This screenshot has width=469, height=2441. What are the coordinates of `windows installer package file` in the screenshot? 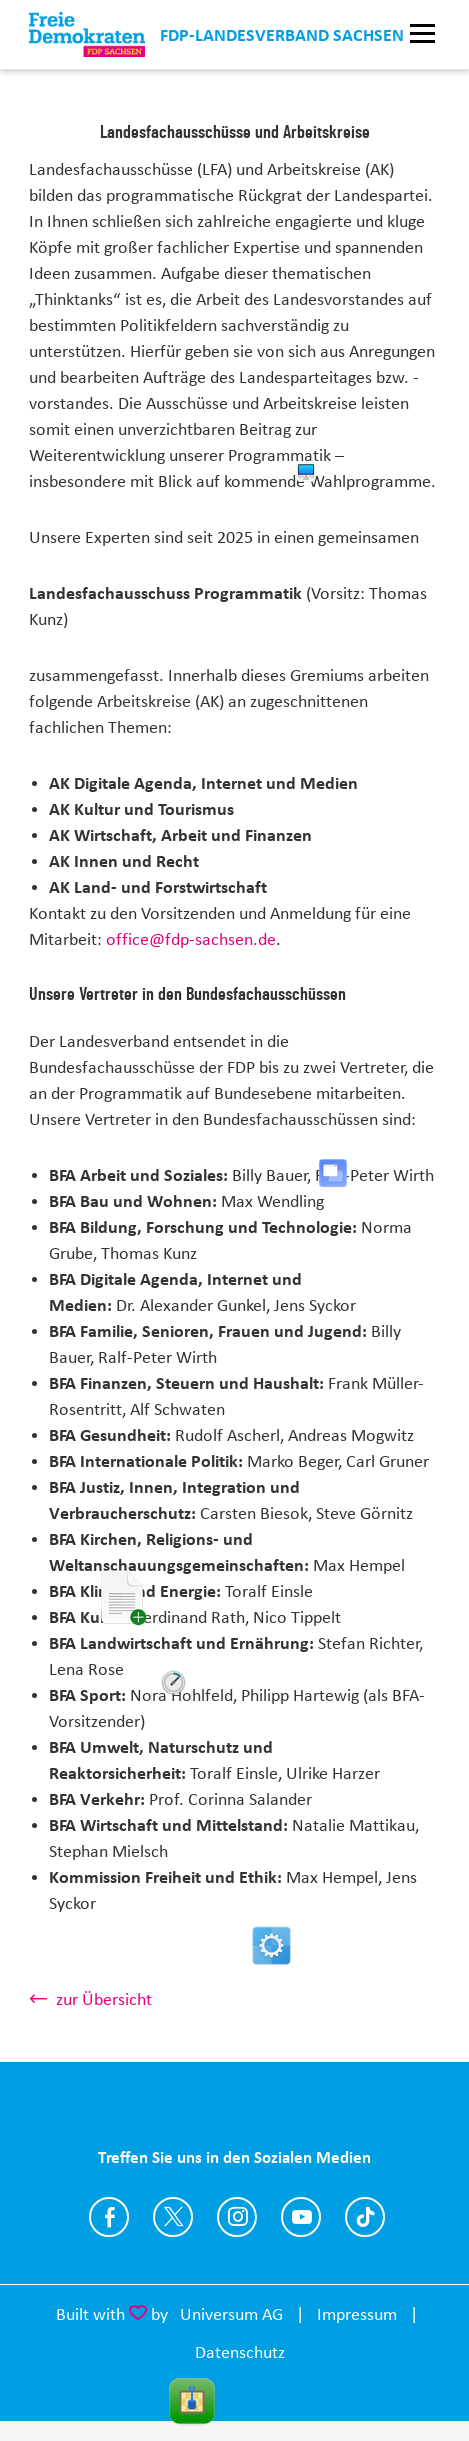 It's located at (271, 1945).